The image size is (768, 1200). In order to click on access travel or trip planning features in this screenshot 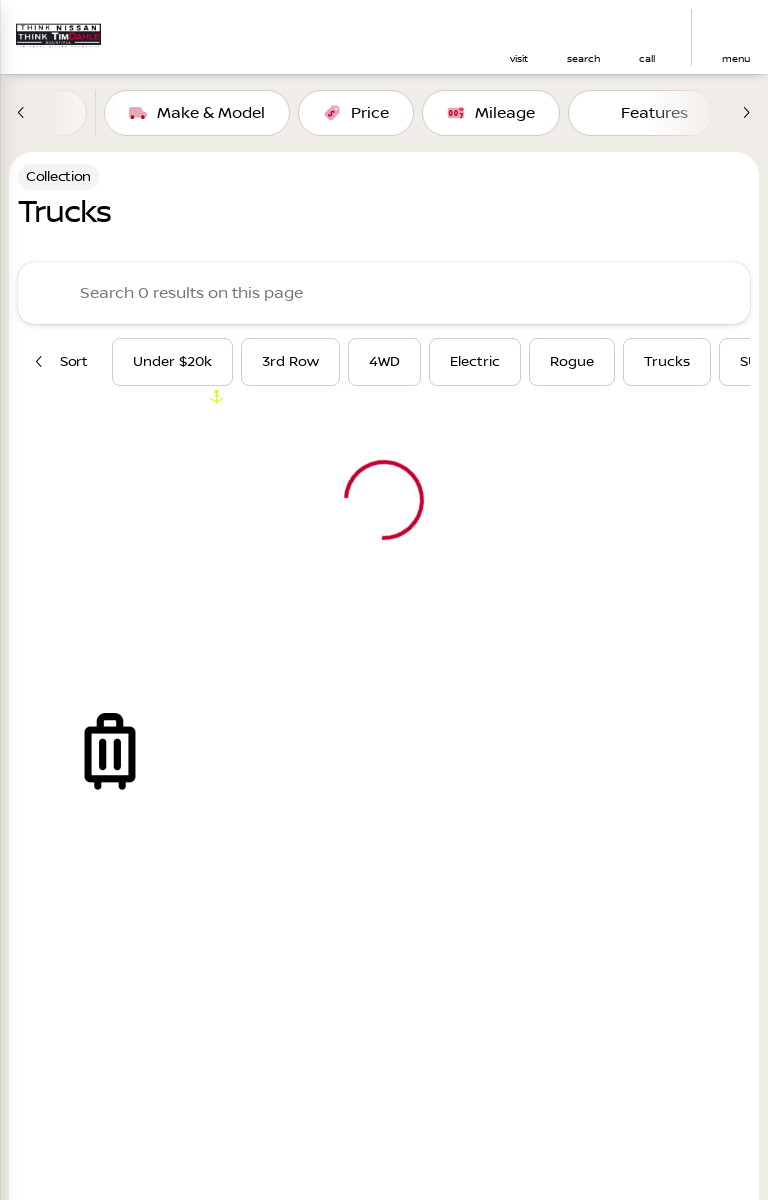, I will do `click(110, 752)`.